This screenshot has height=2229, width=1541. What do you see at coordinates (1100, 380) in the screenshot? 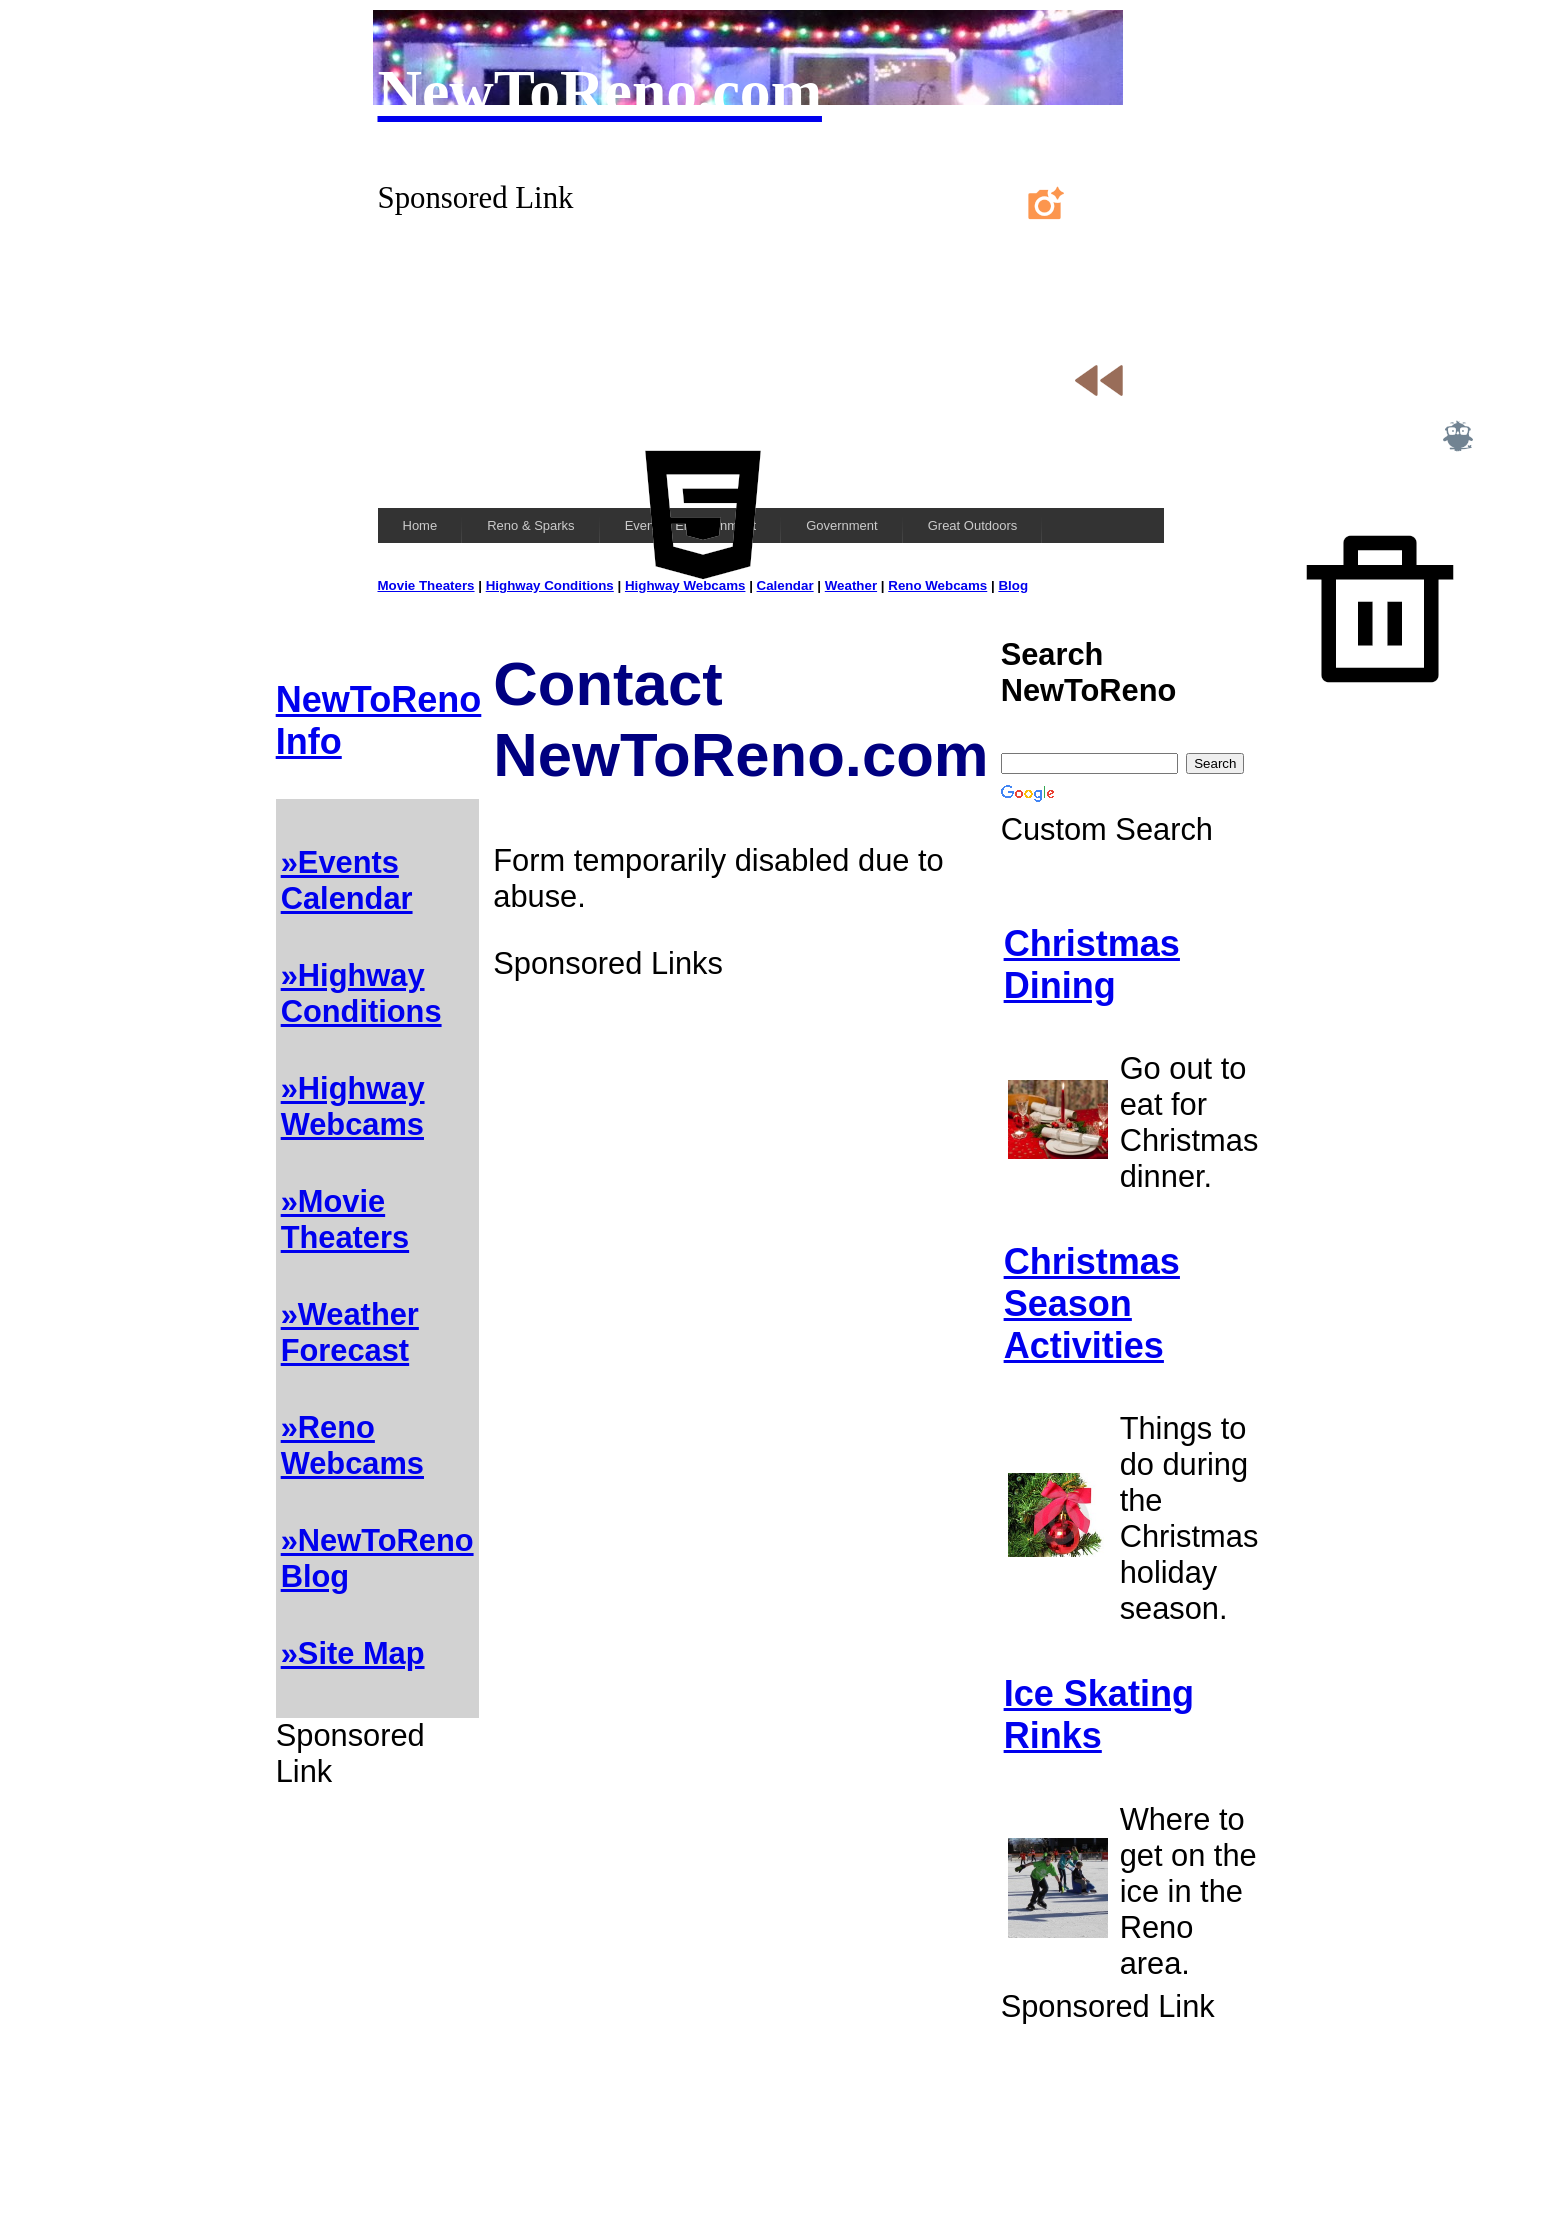
I see `rewind or skip backward in media playback` at bounding box center [1100, 380].